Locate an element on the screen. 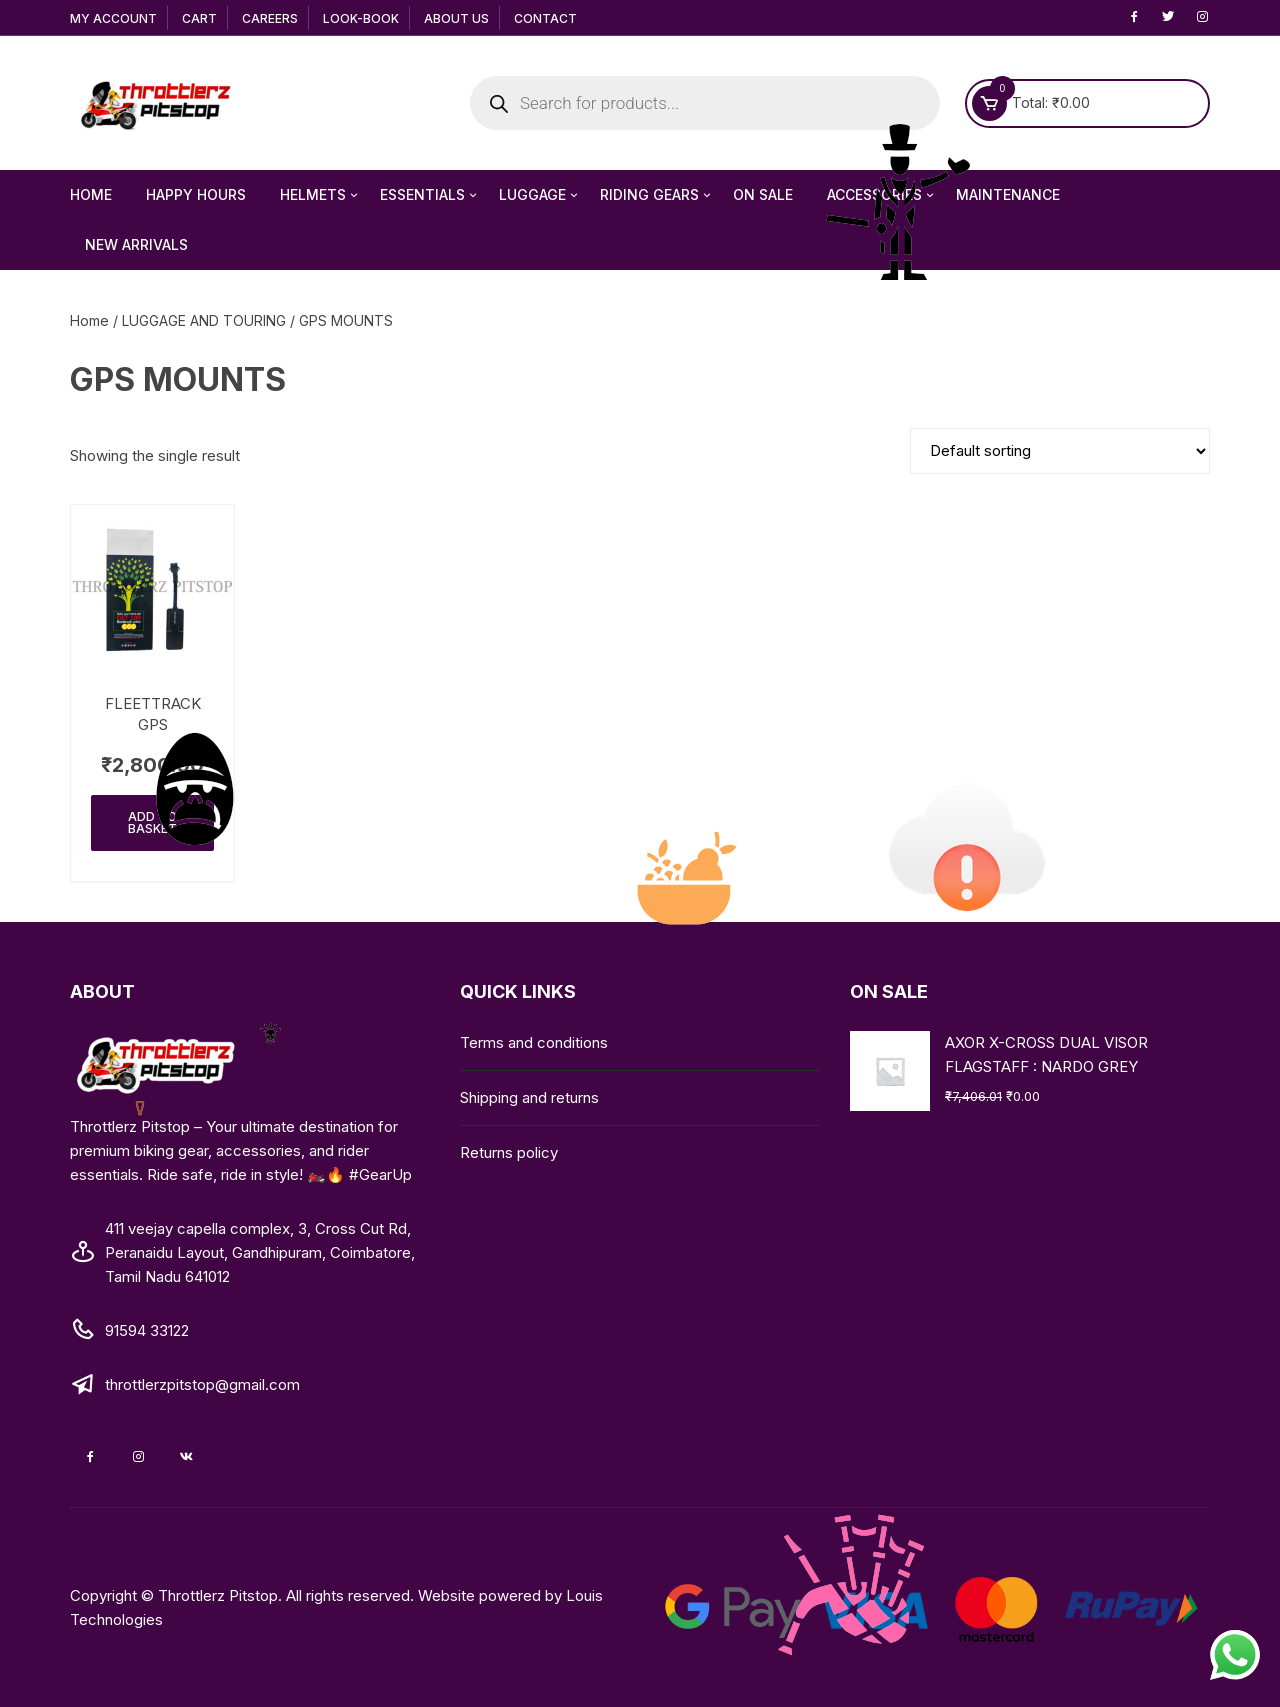  severe weather alert notification is located at coordinates (967, 847).